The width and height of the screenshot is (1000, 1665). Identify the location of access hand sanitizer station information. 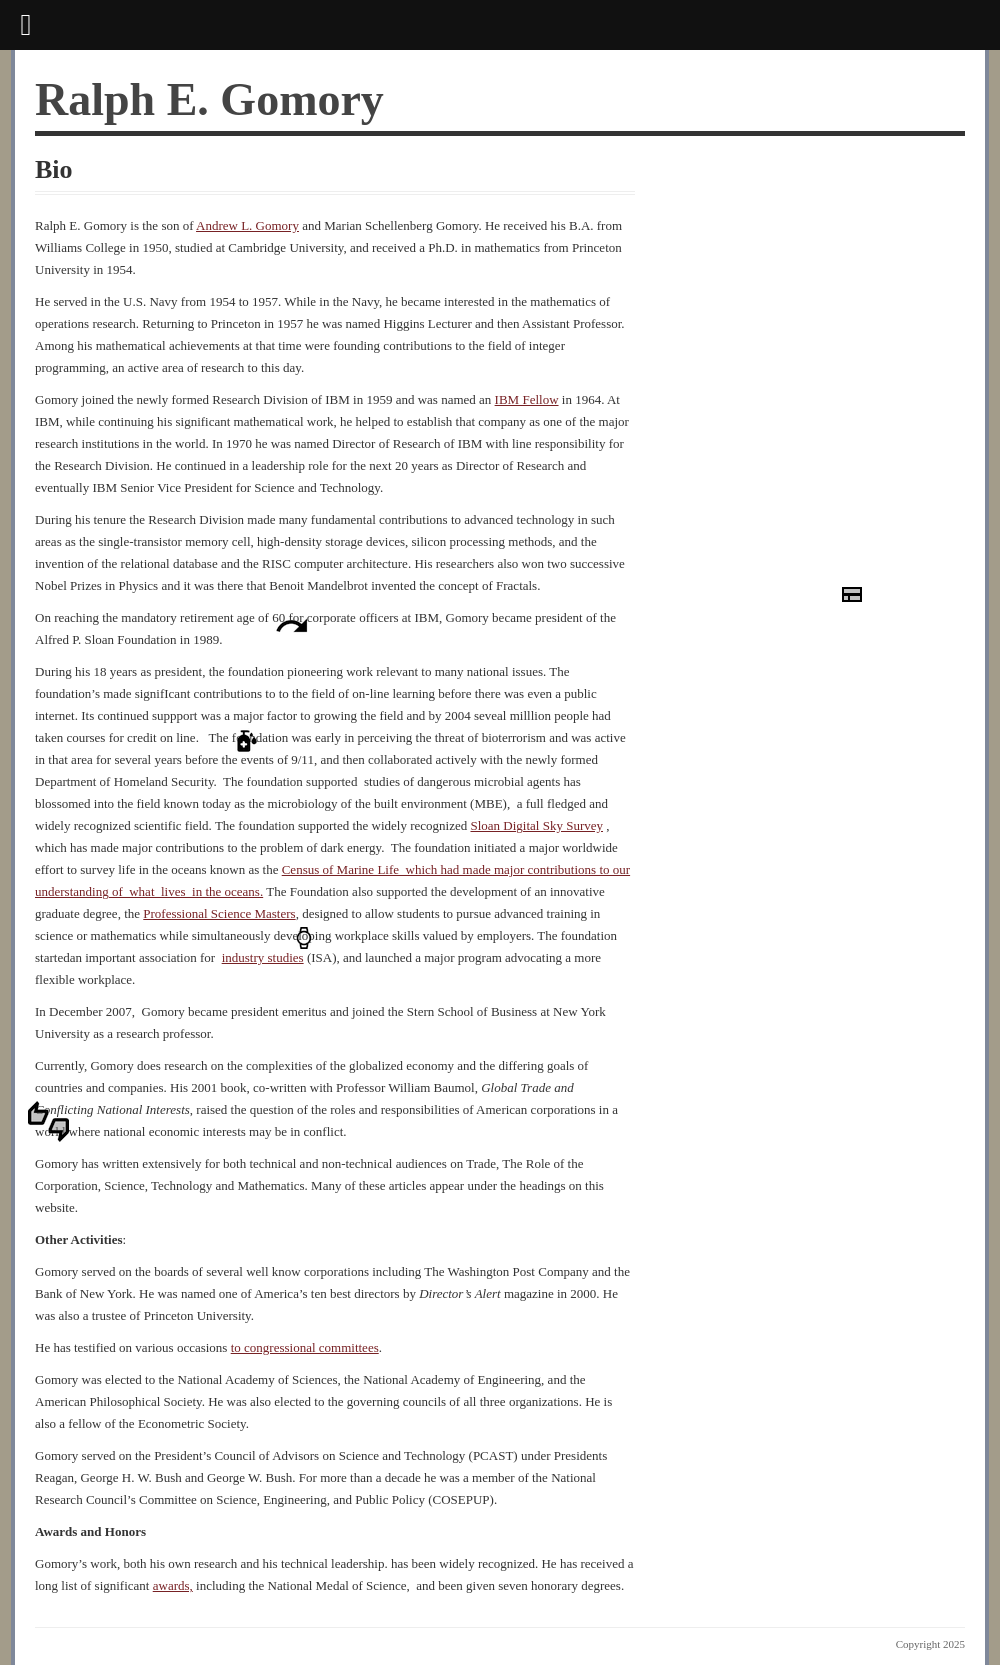
(246, 741).